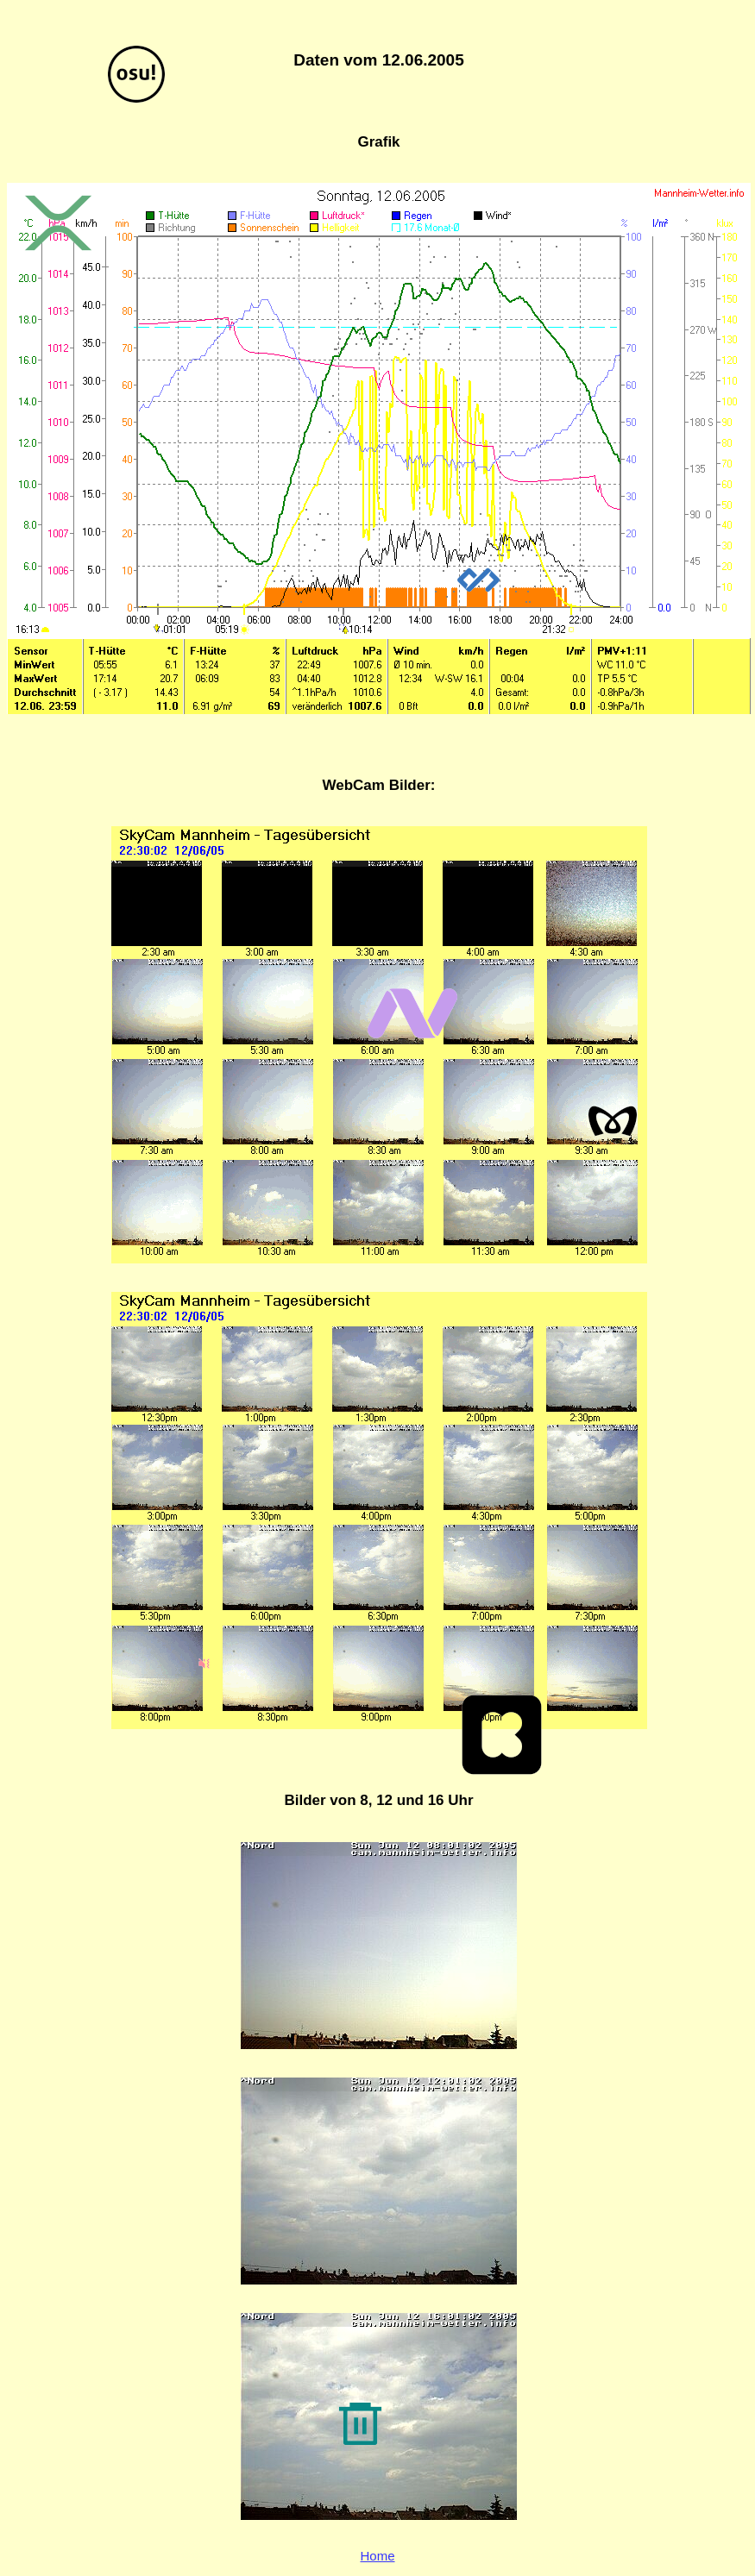 This screenshot has height=2576, width=755. I want to click on open osu! rhythm game, so click(136, 74).